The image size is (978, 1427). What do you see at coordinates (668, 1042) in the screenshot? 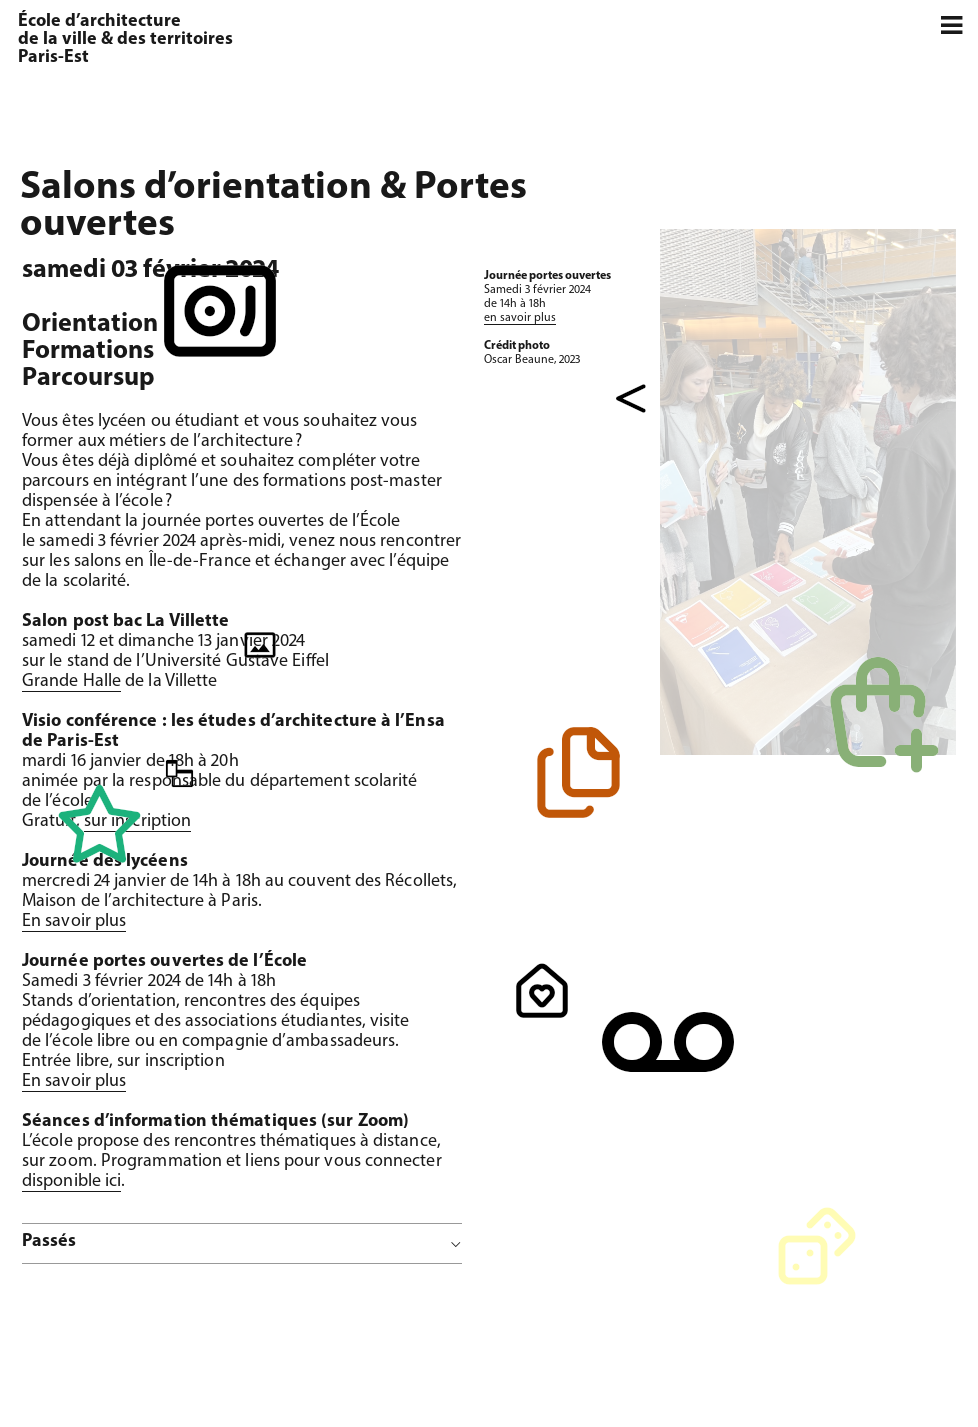
I see `access voicemail messages` at bounding box center [668, 1042].